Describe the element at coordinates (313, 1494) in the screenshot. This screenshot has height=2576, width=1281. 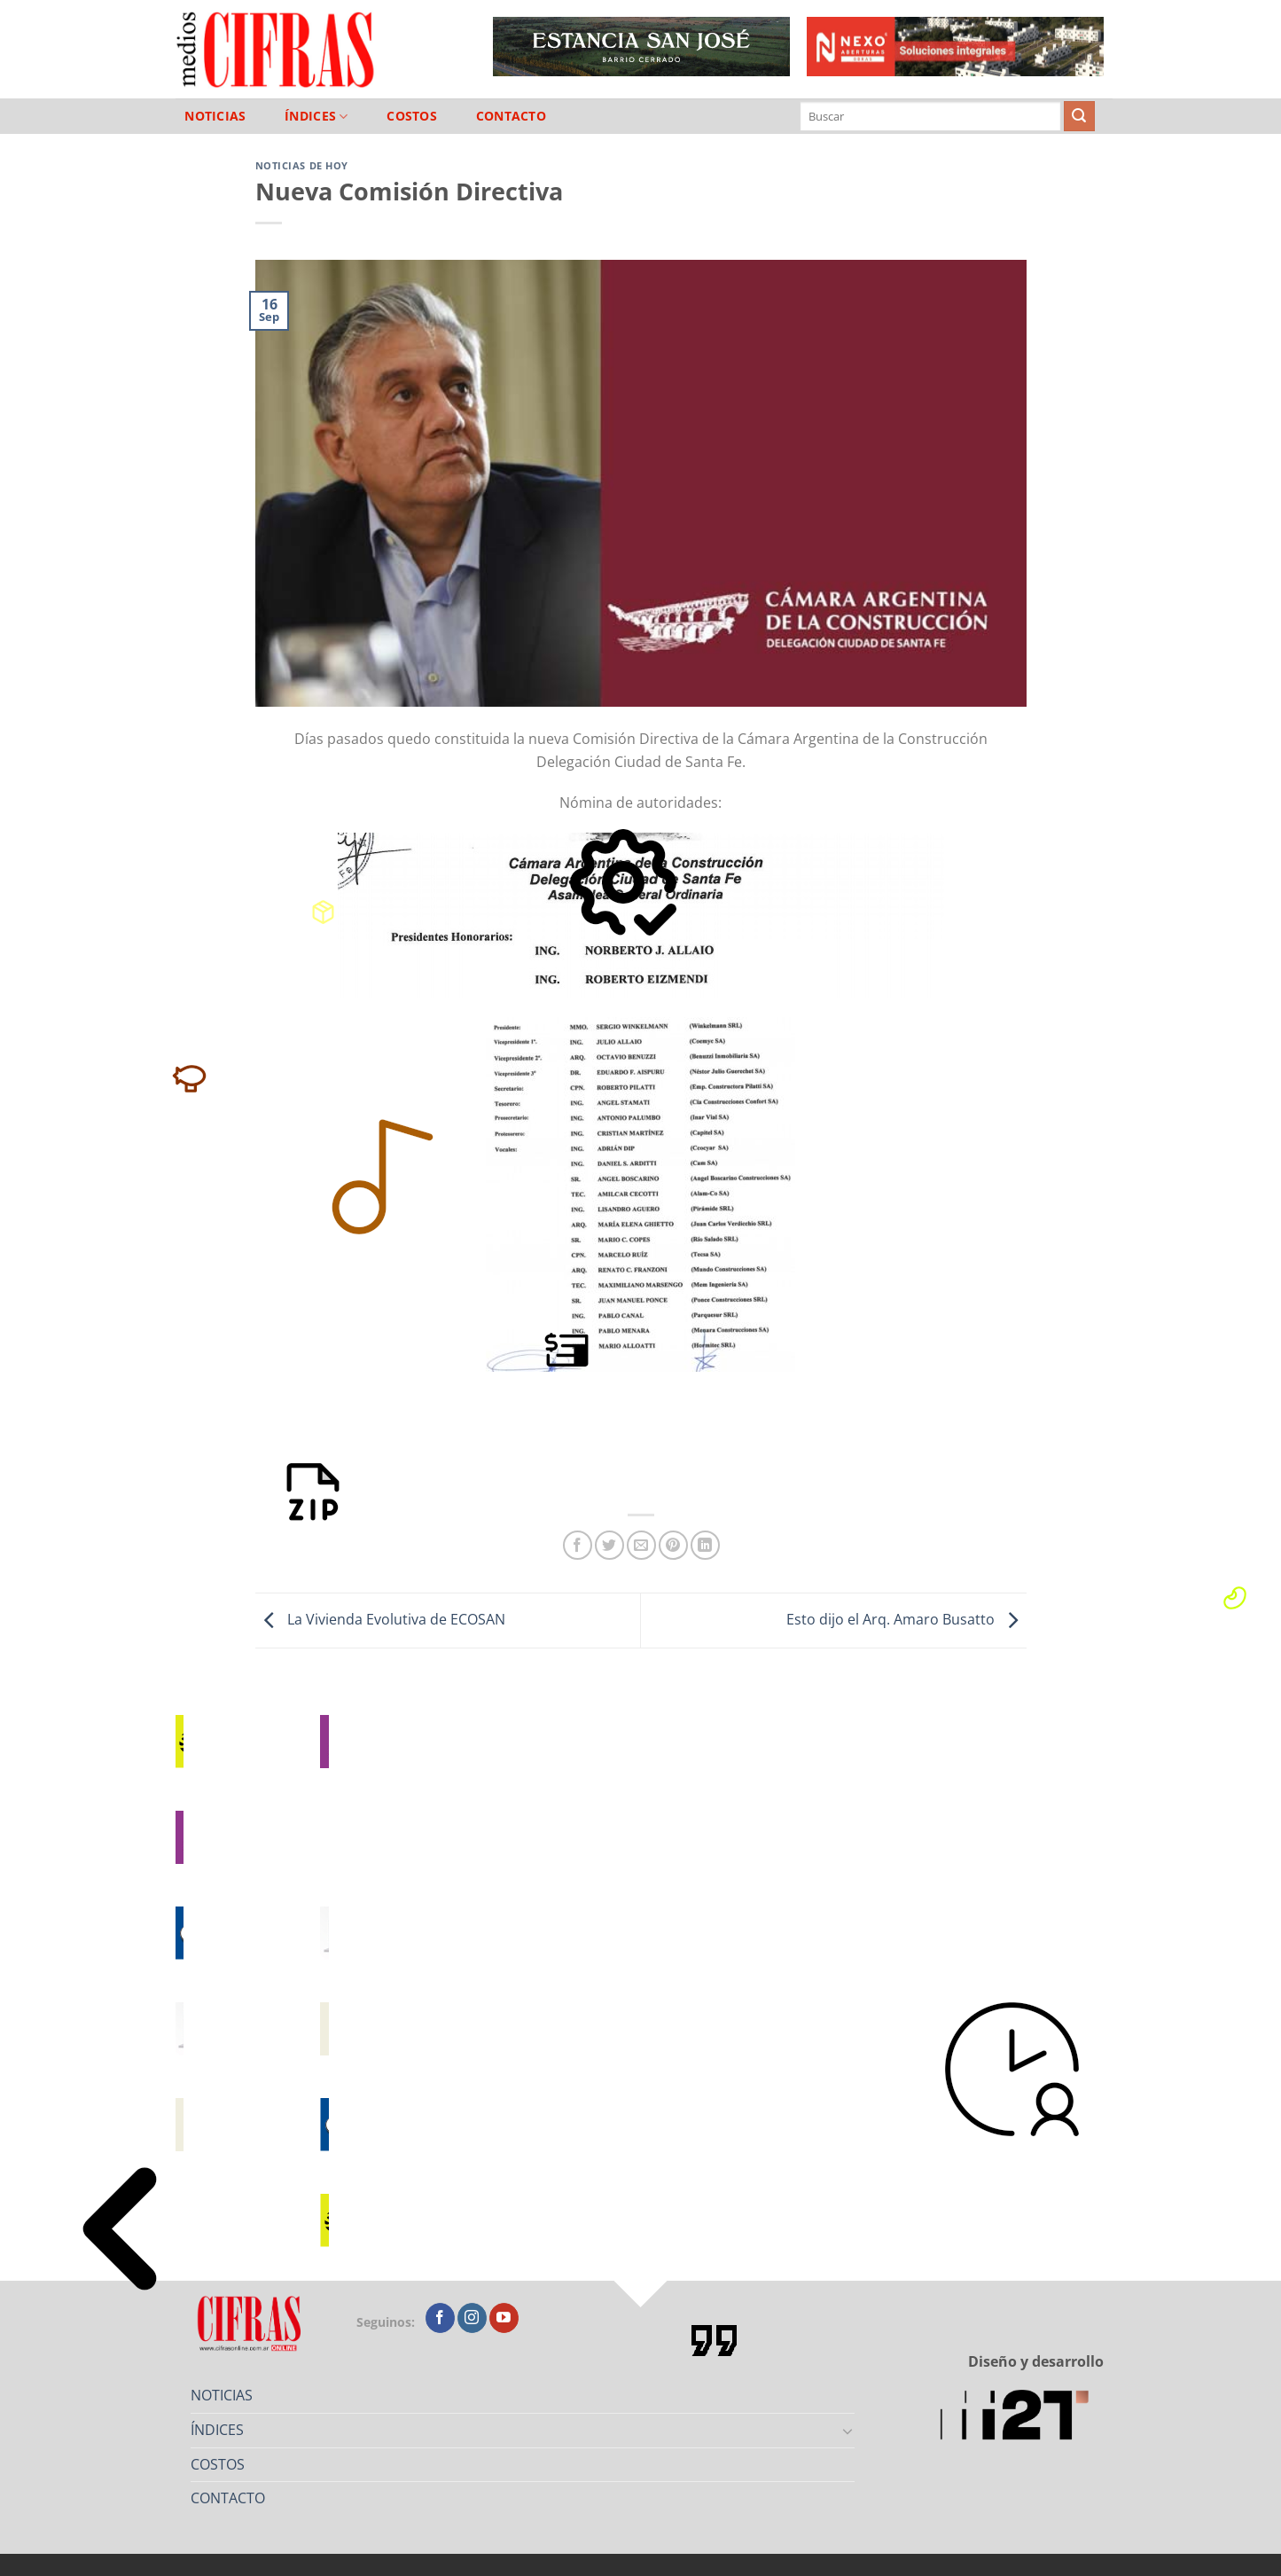
I see `open or extract a zip archive` at that location.